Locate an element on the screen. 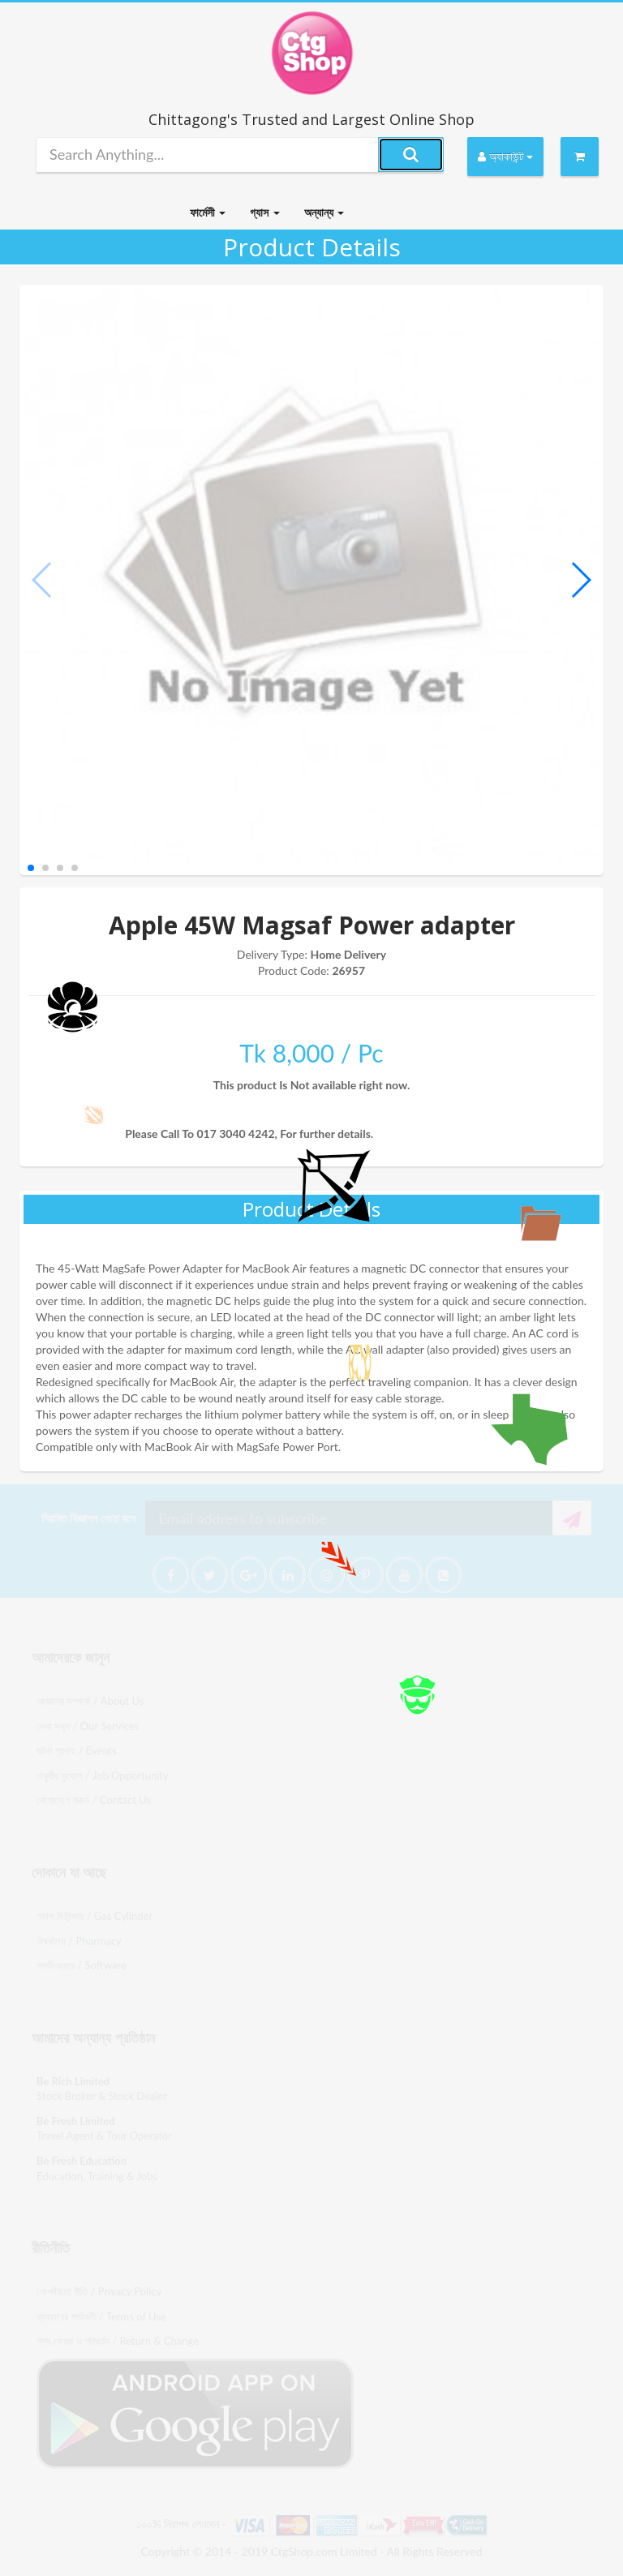 Image resolution: width=623 pixels, height=2576 pixels. equip ranged weapon is located at coordinates (333, 1186).